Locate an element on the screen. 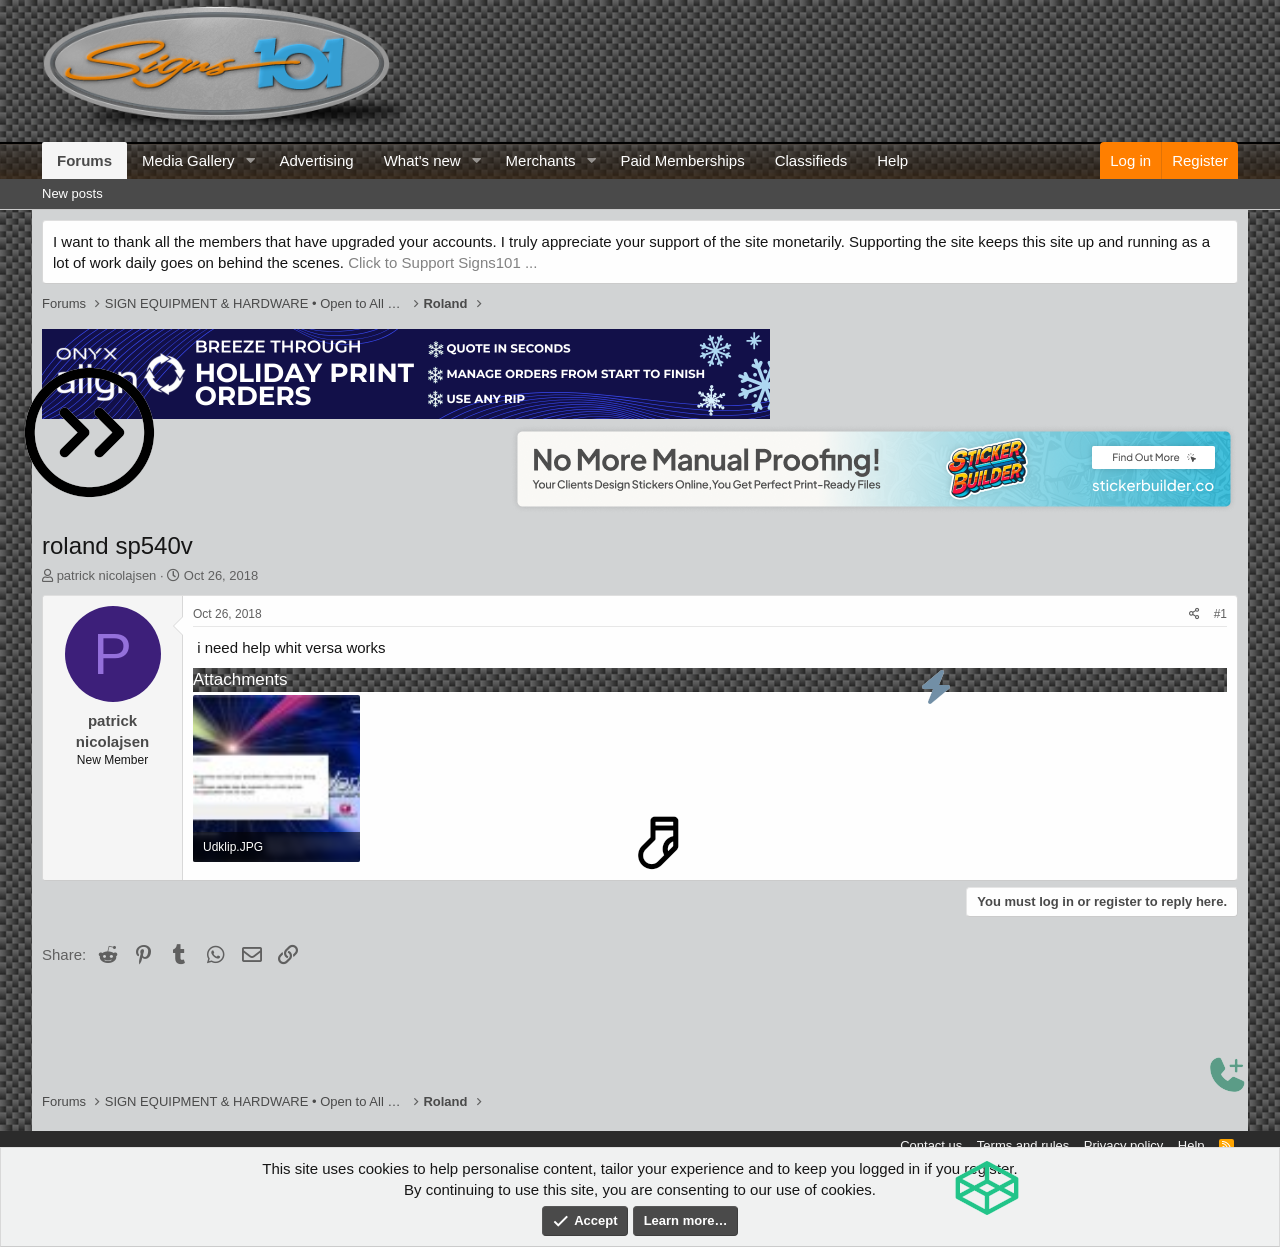 The image size is (1280, 1247). skip forward or advance to next item is located at coordinates (89, 432).